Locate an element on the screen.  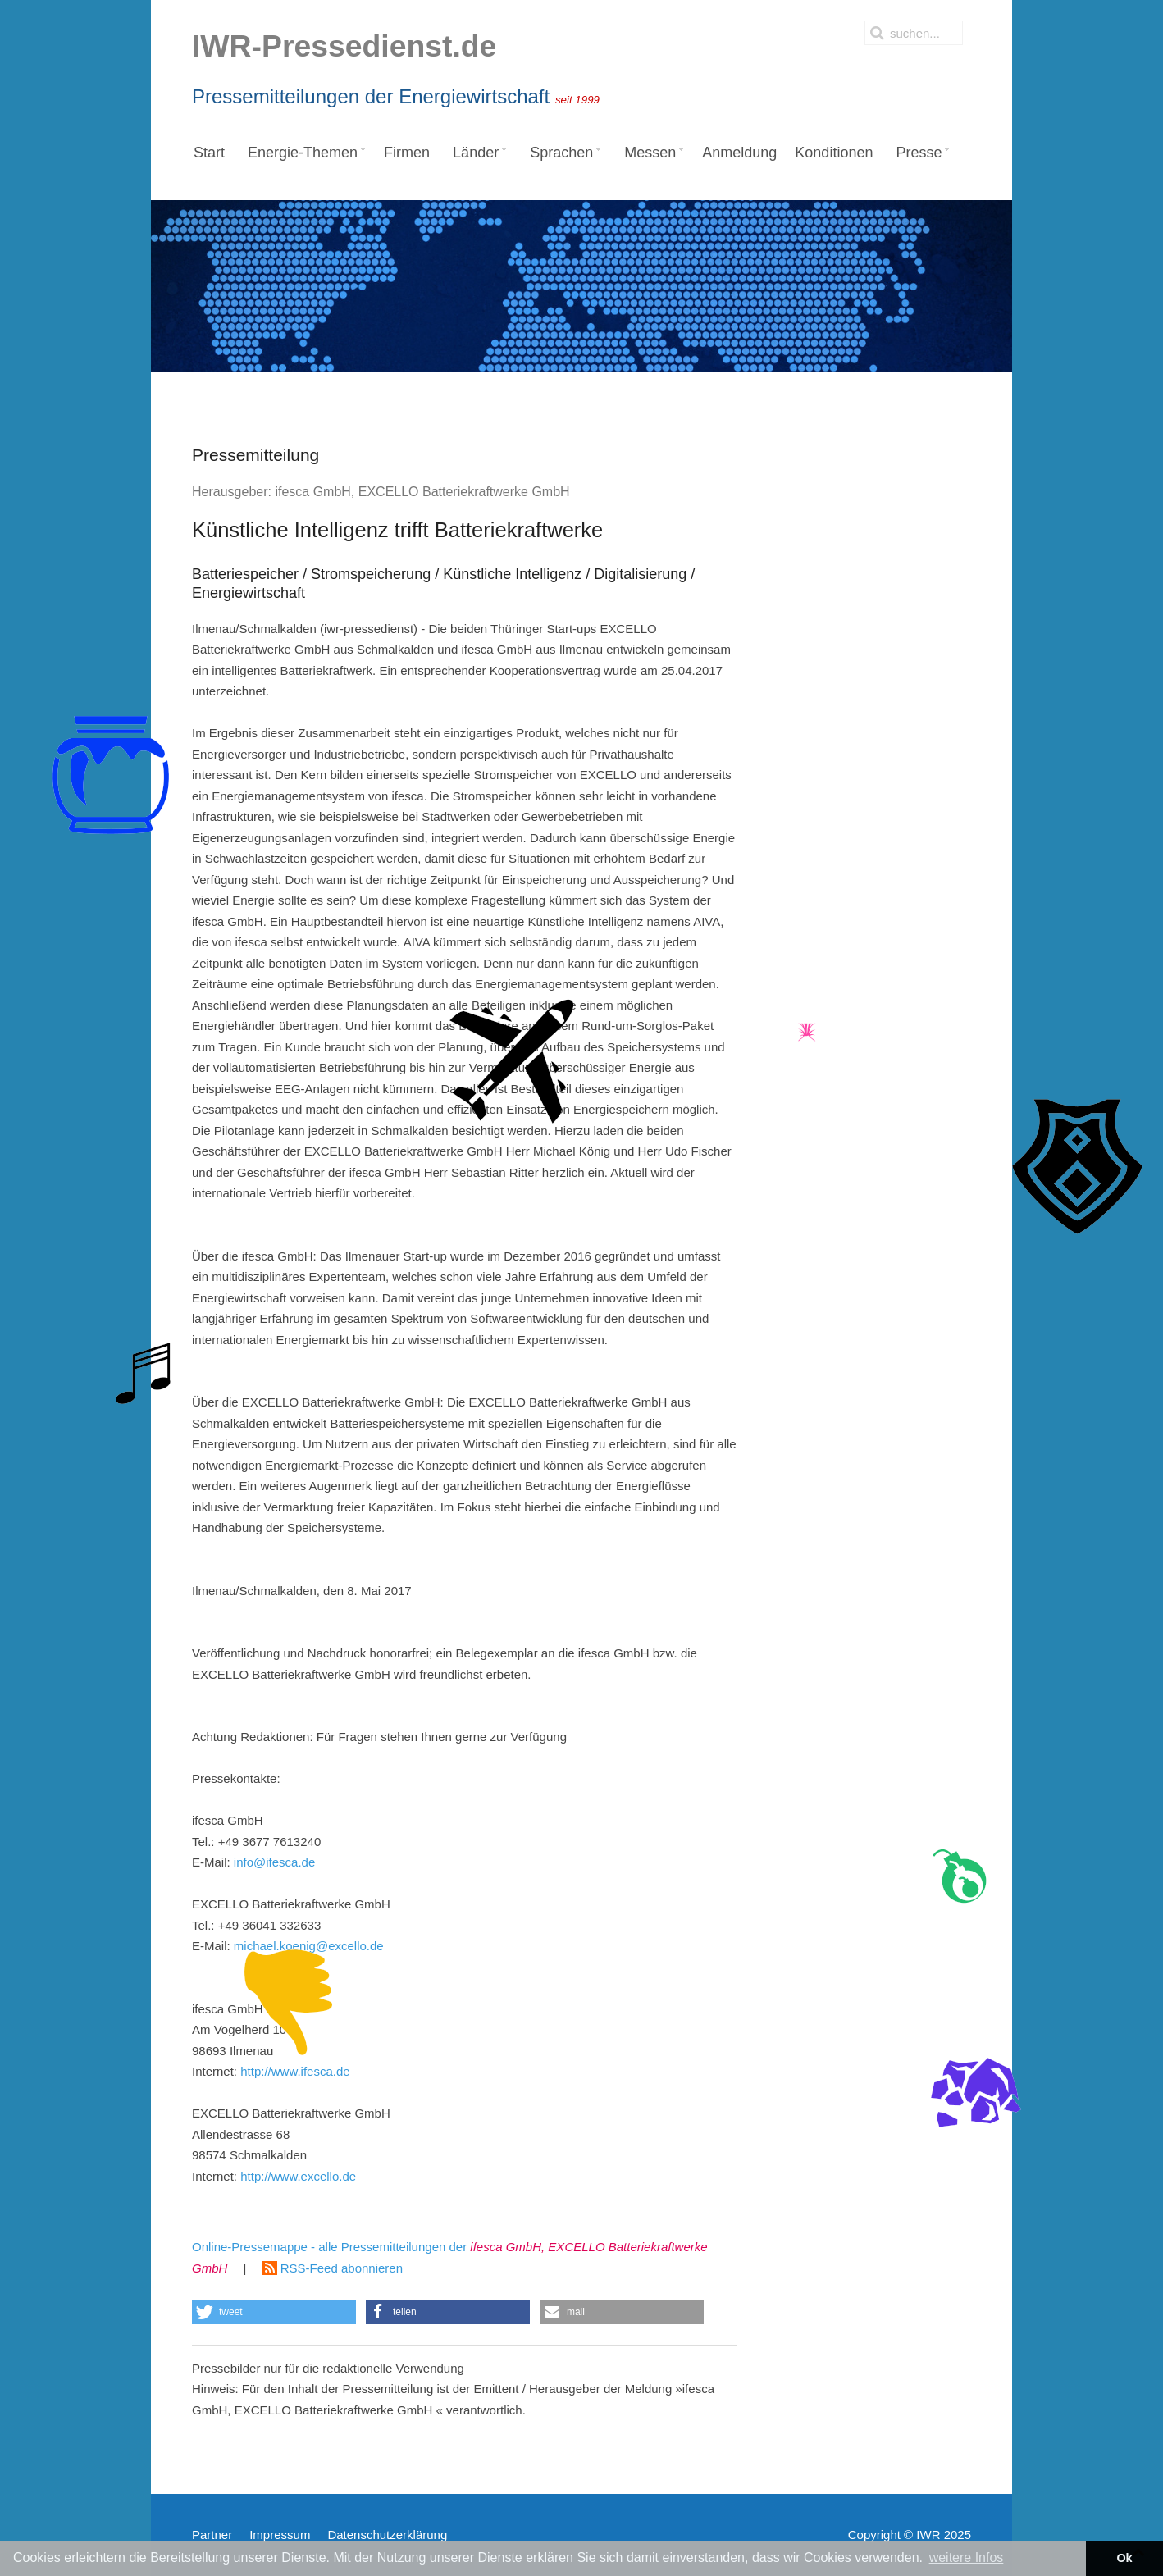
access flight booking or travel options is located at coordinates (509, 1063).